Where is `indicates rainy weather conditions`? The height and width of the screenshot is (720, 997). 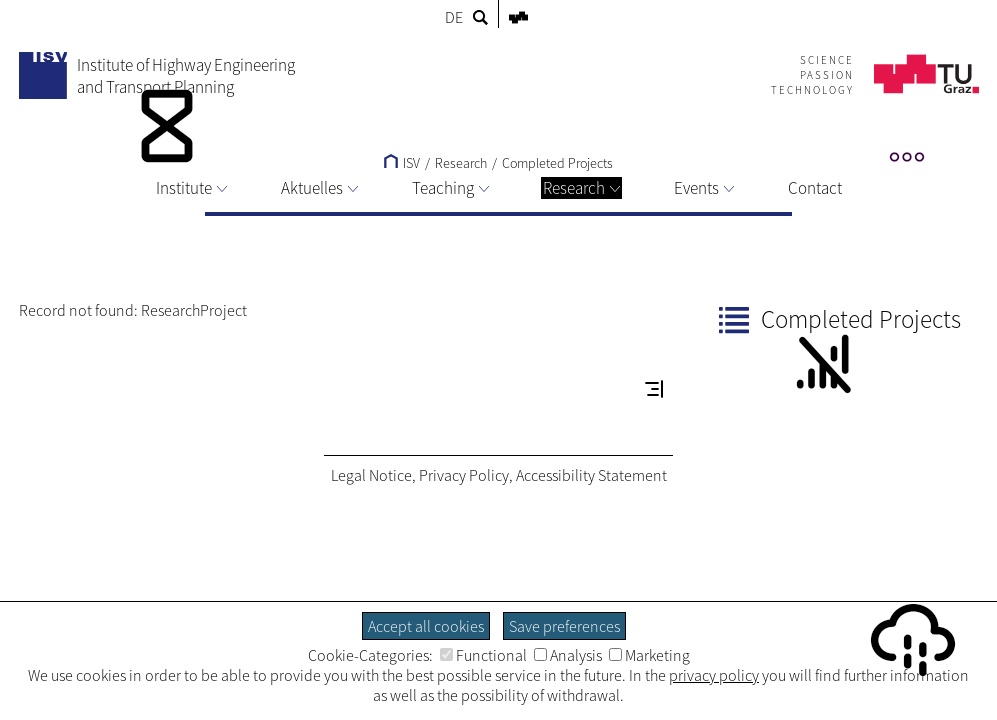
indicates rainy weather conditions is located at coordinates (911, 634).